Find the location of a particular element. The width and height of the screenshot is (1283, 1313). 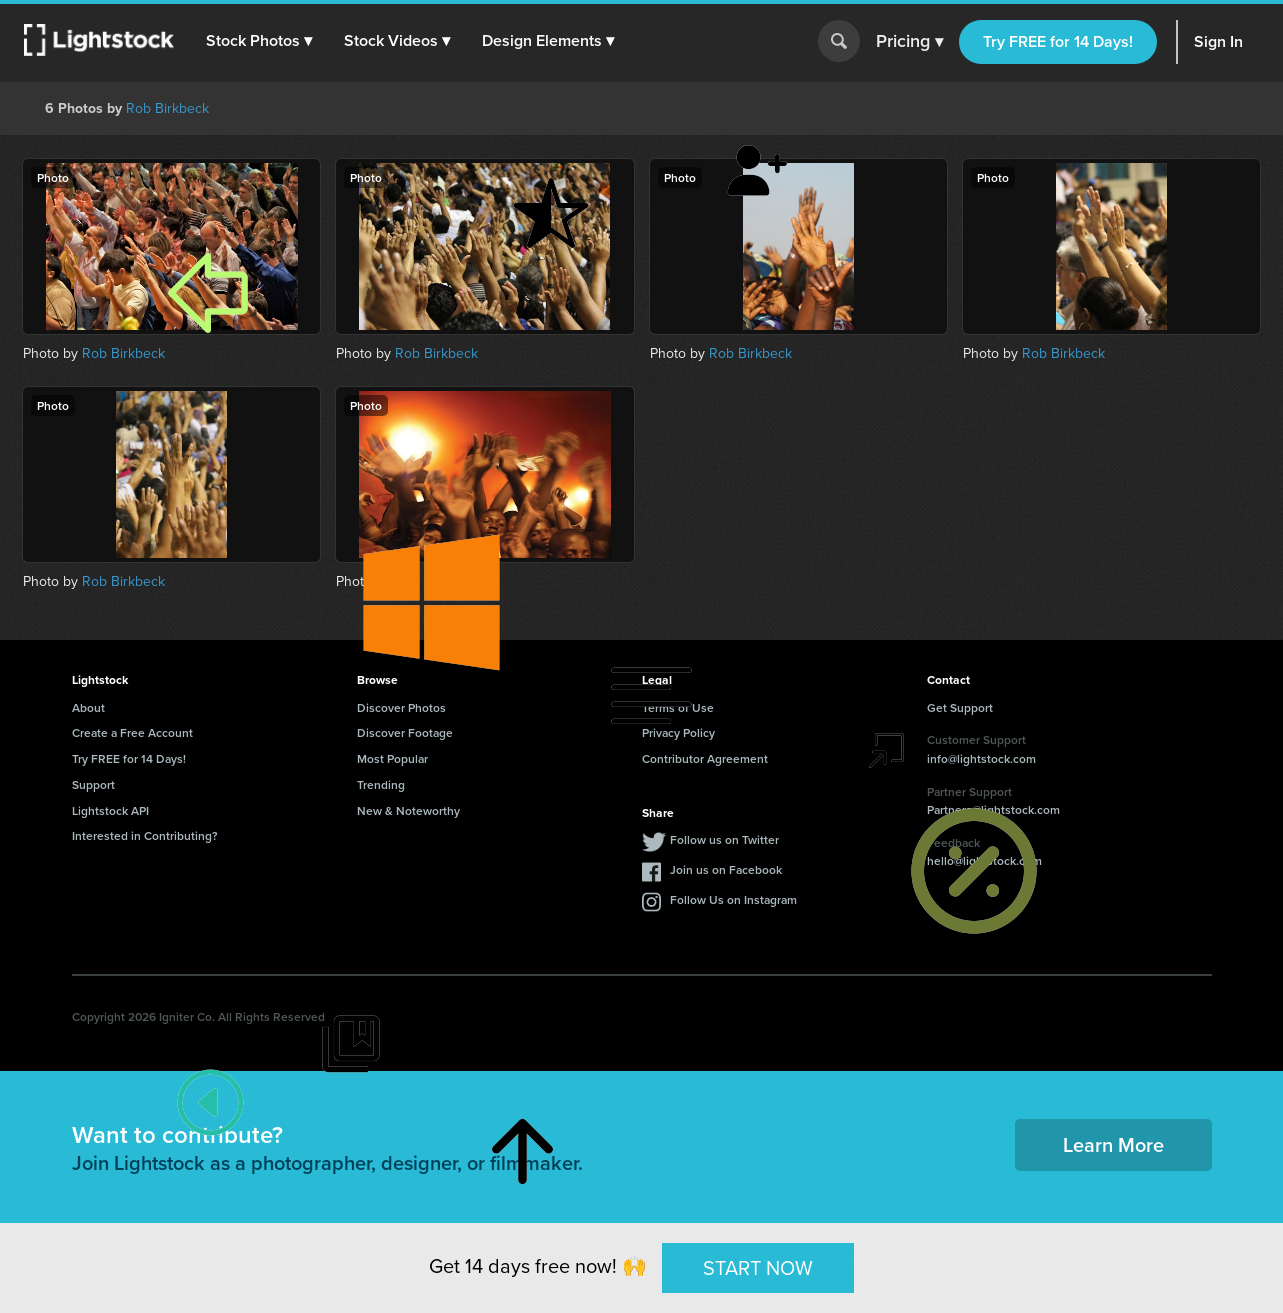

import or bring content into a container is located at coordinates (886, 750).